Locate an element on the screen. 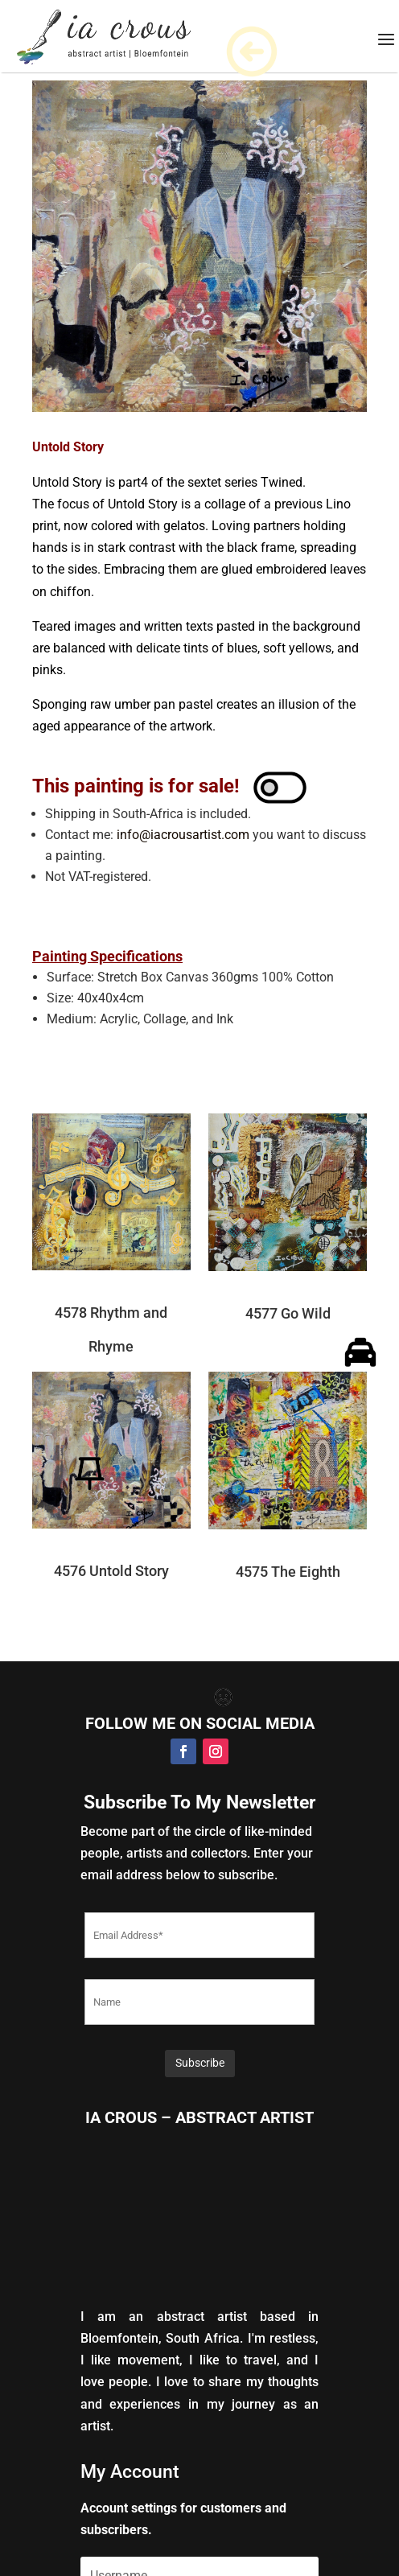  request a taxi or cab ride is located at coordinates (360, 1353).